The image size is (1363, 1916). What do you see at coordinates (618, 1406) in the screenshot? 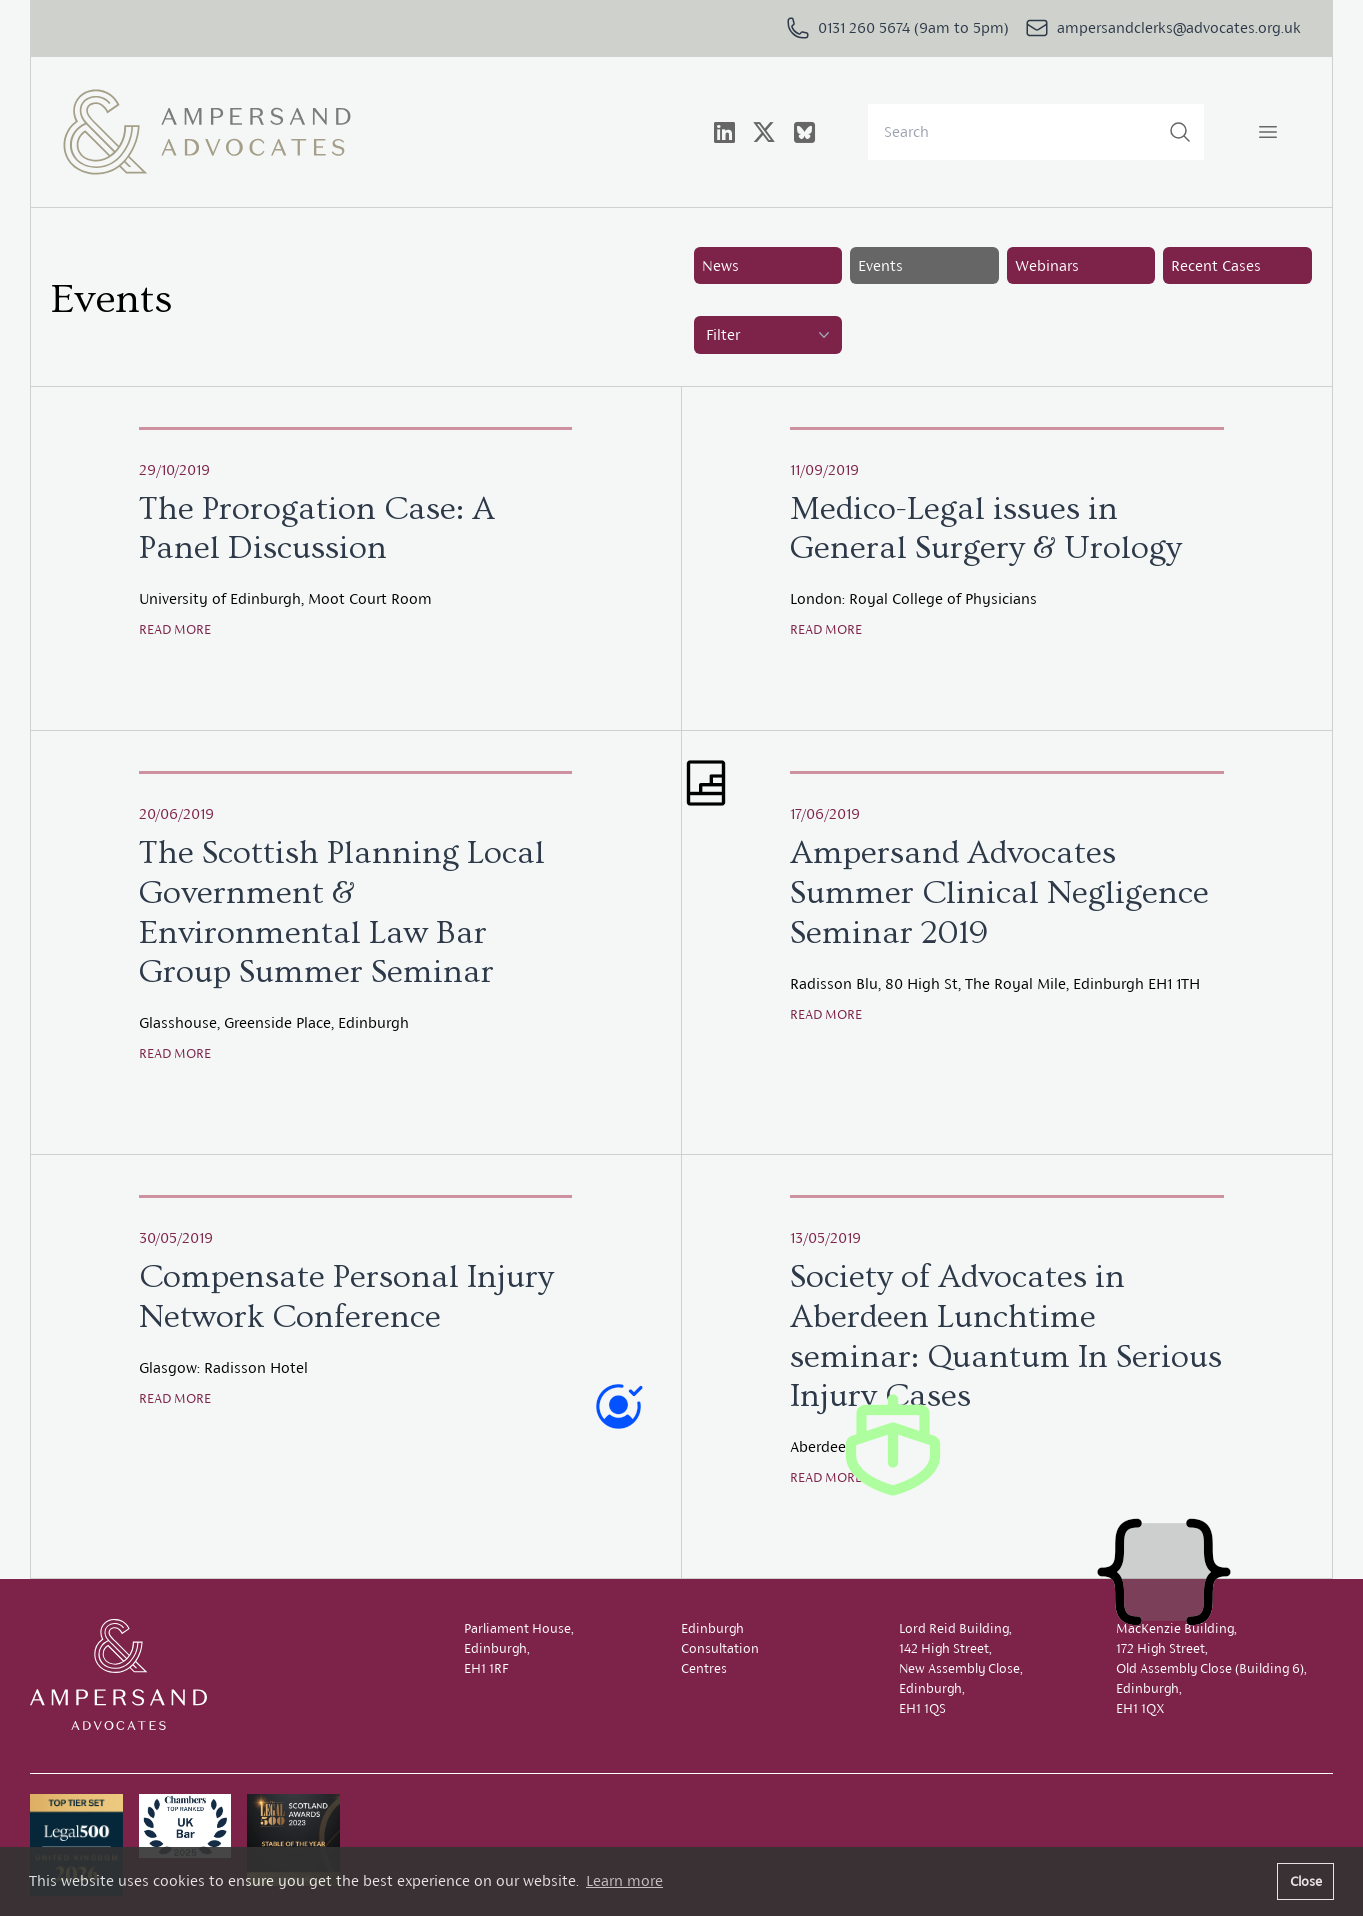
I see `verified user profile` at bounding box center [618, 1406].